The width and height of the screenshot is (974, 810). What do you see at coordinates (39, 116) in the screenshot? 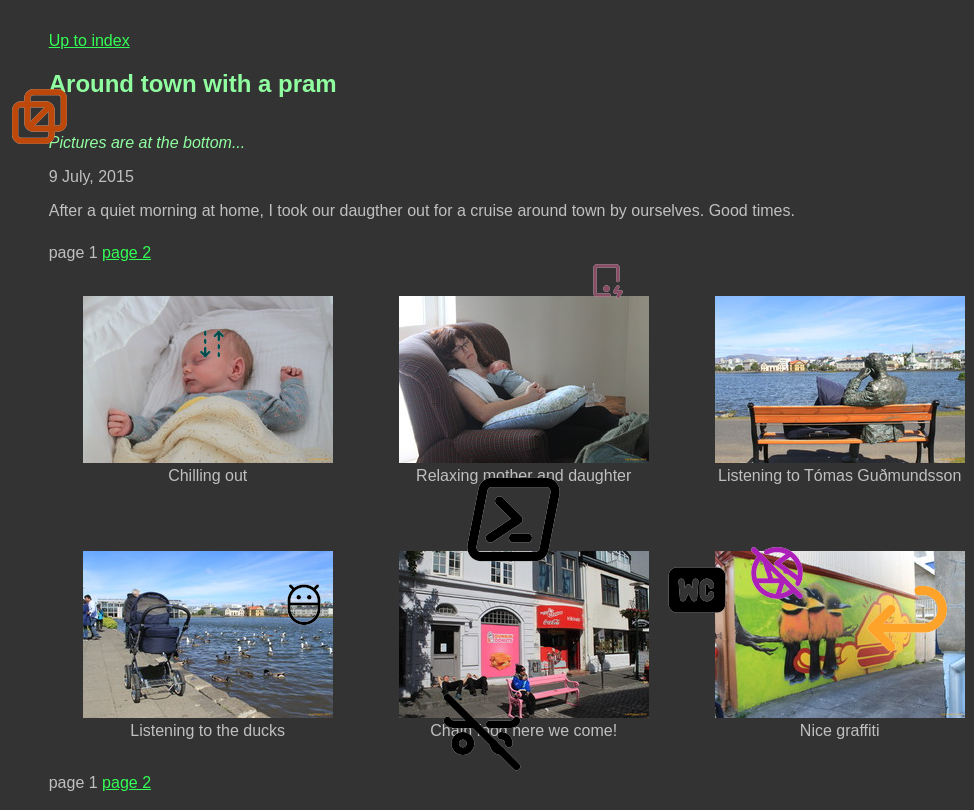
I see `view overlapping or intersecting layers` at bounding box center [39, 116].